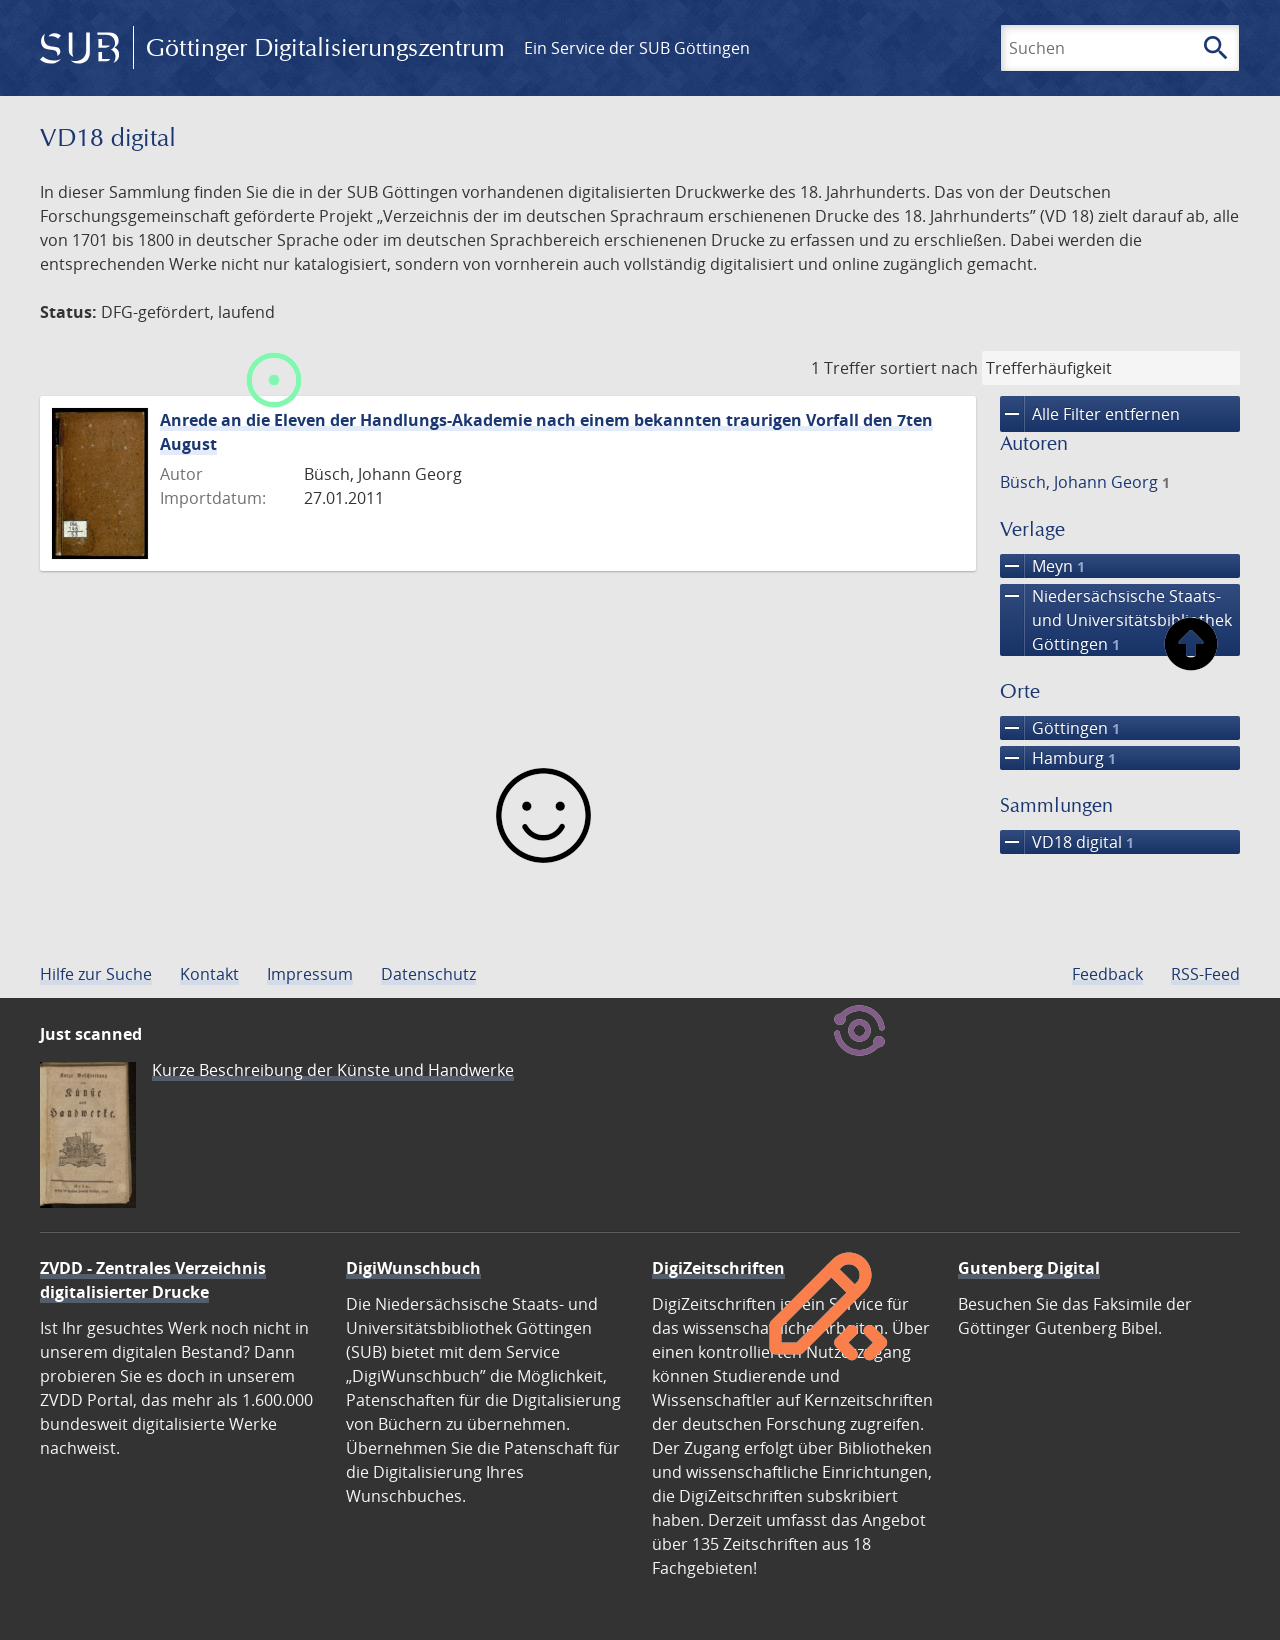  What do you see at coordinates (274, 380) in the screenshot?
I see `select or mark an item as active` at bounding box center [274, 380].